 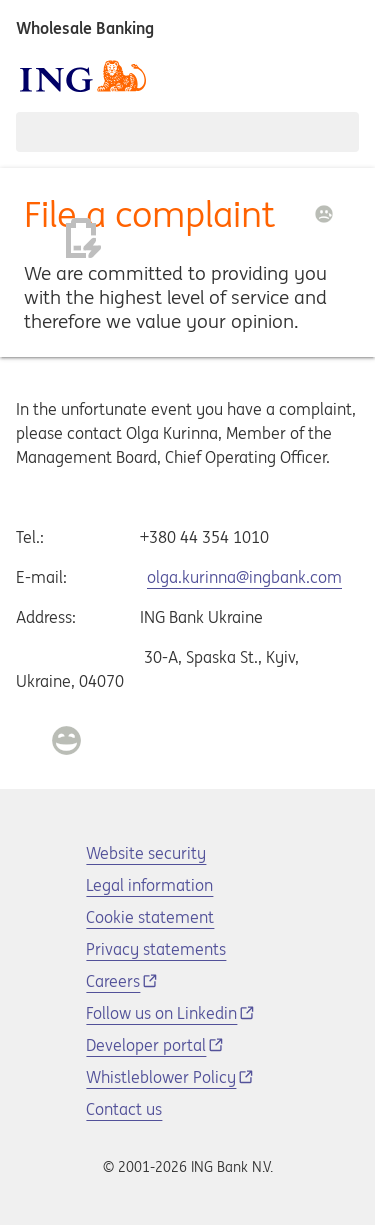 I want to click on indicates battery is low but currently charging, so click(x=81, y=238).